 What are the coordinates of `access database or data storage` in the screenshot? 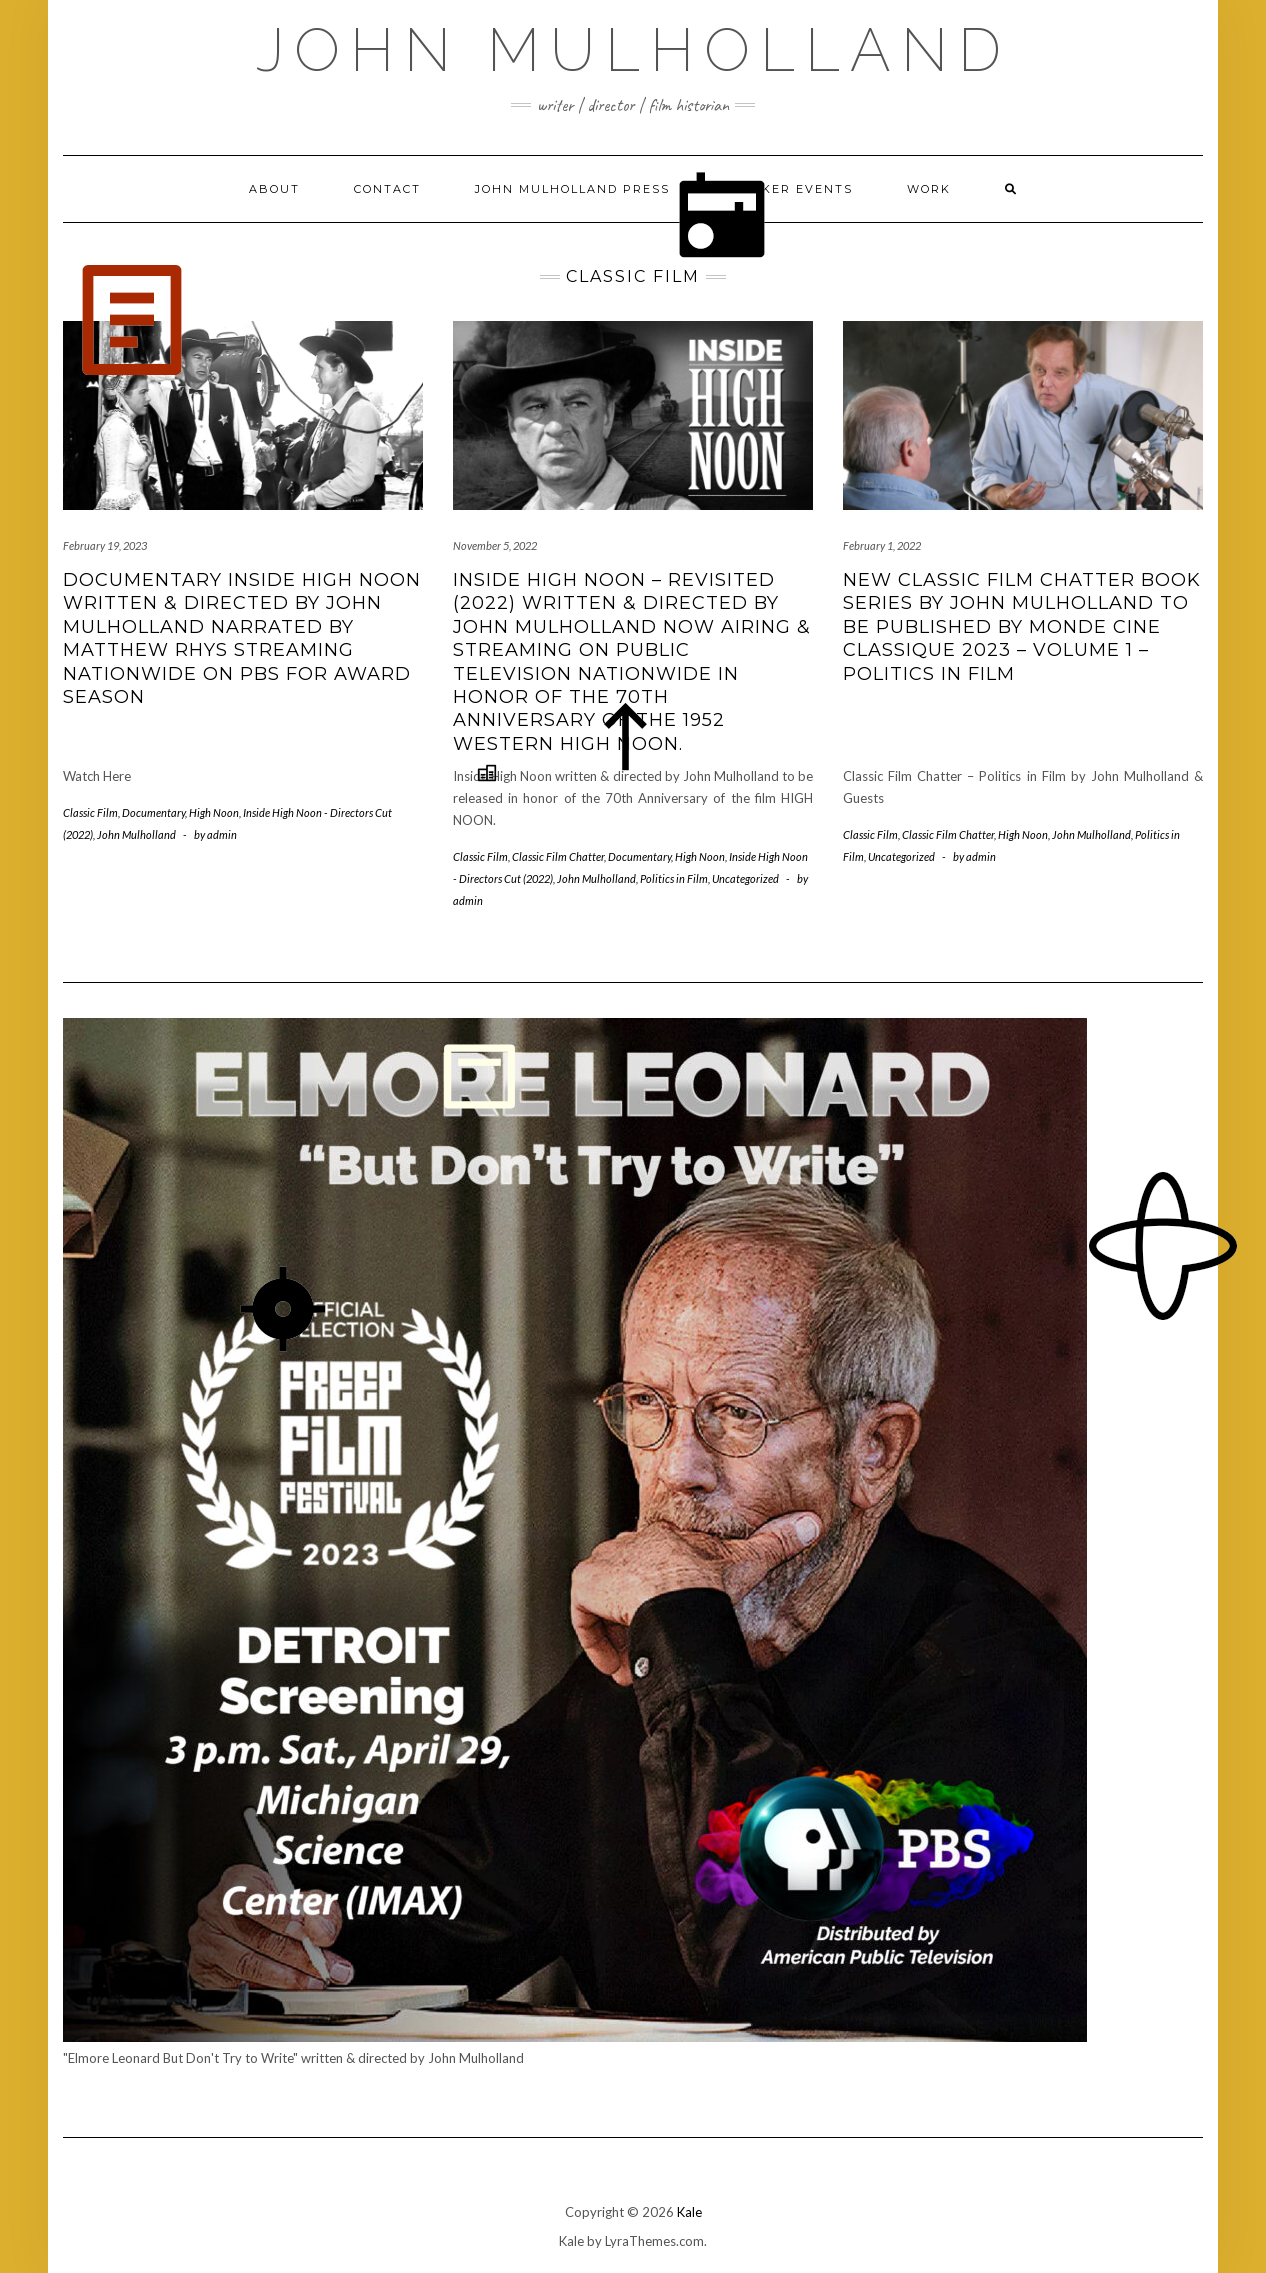 It's located at (487, 773).